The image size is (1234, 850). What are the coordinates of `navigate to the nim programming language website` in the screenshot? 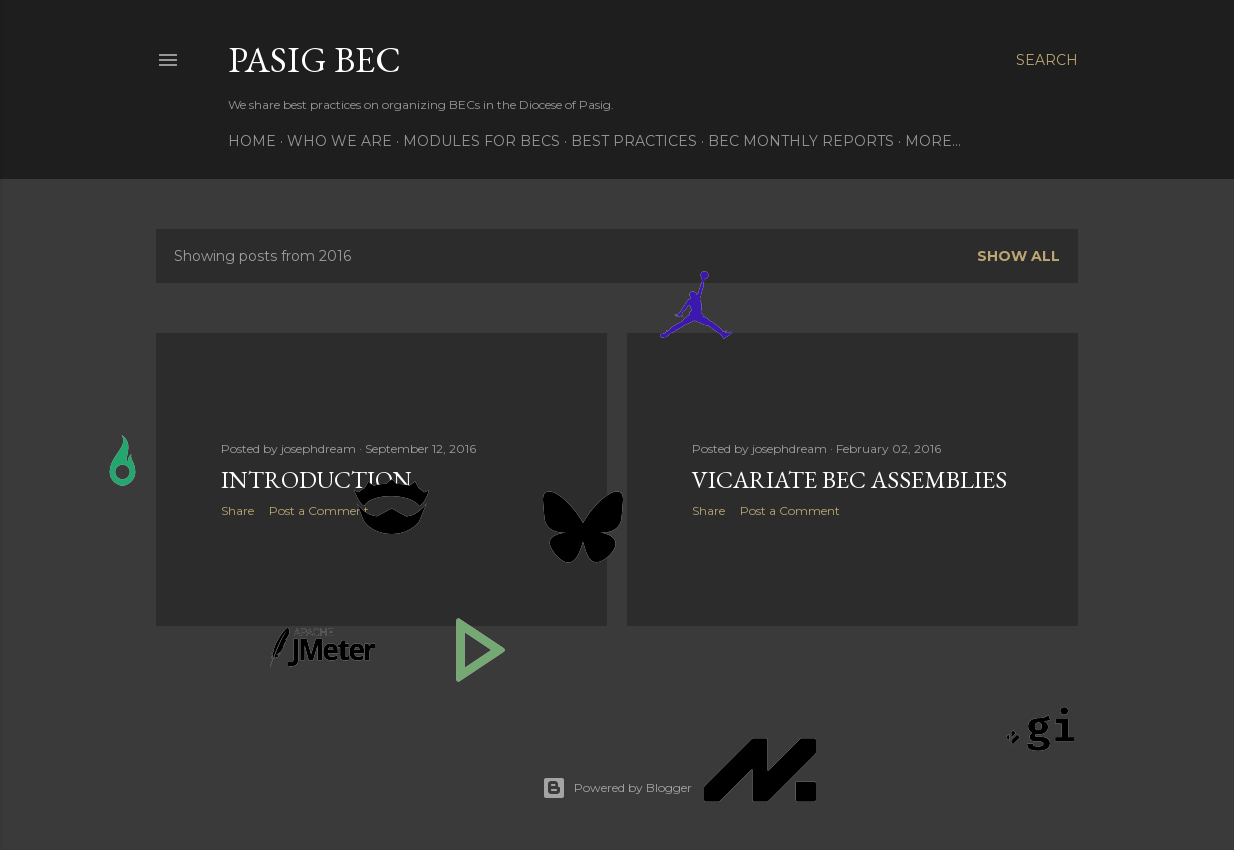 It's located at (391, 506).